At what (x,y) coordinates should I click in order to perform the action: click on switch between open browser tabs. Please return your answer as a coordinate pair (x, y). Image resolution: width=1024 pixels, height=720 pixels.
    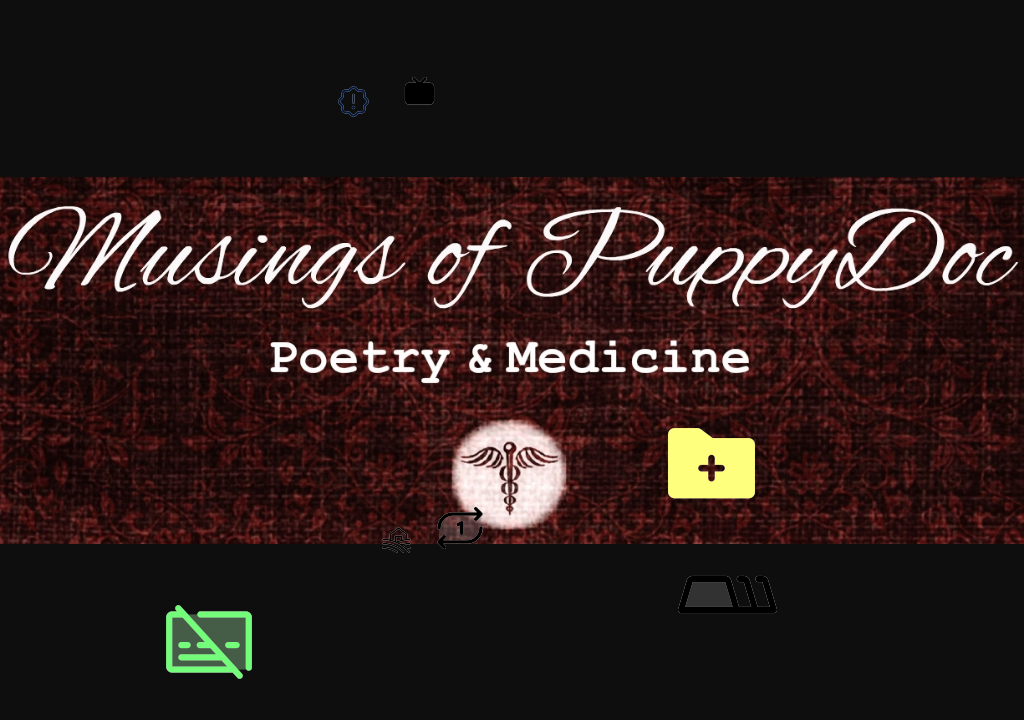
    Looking at the image, I should click on (727, 594).